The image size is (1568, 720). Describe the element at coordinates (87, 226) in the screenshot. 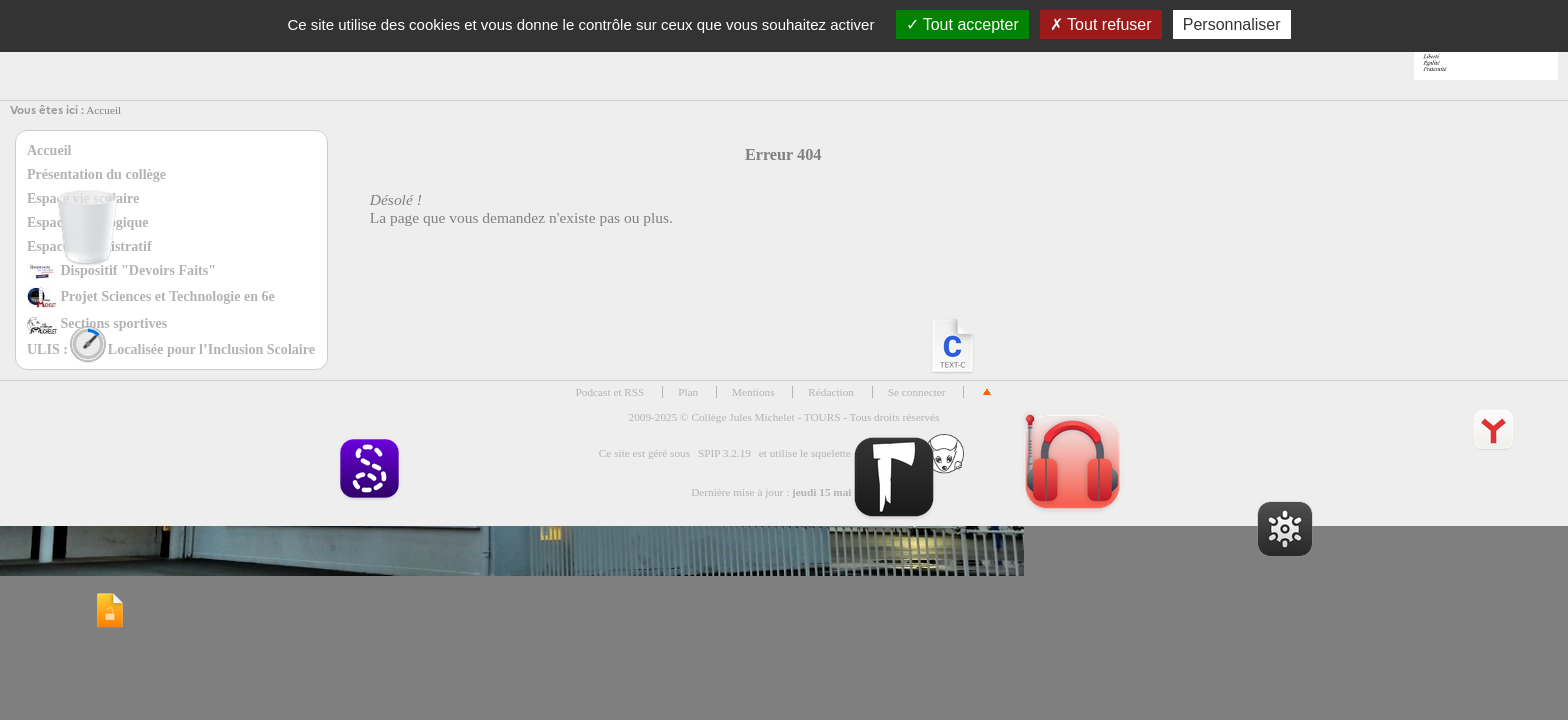

I see `open the trash to view deleted items` at that location.